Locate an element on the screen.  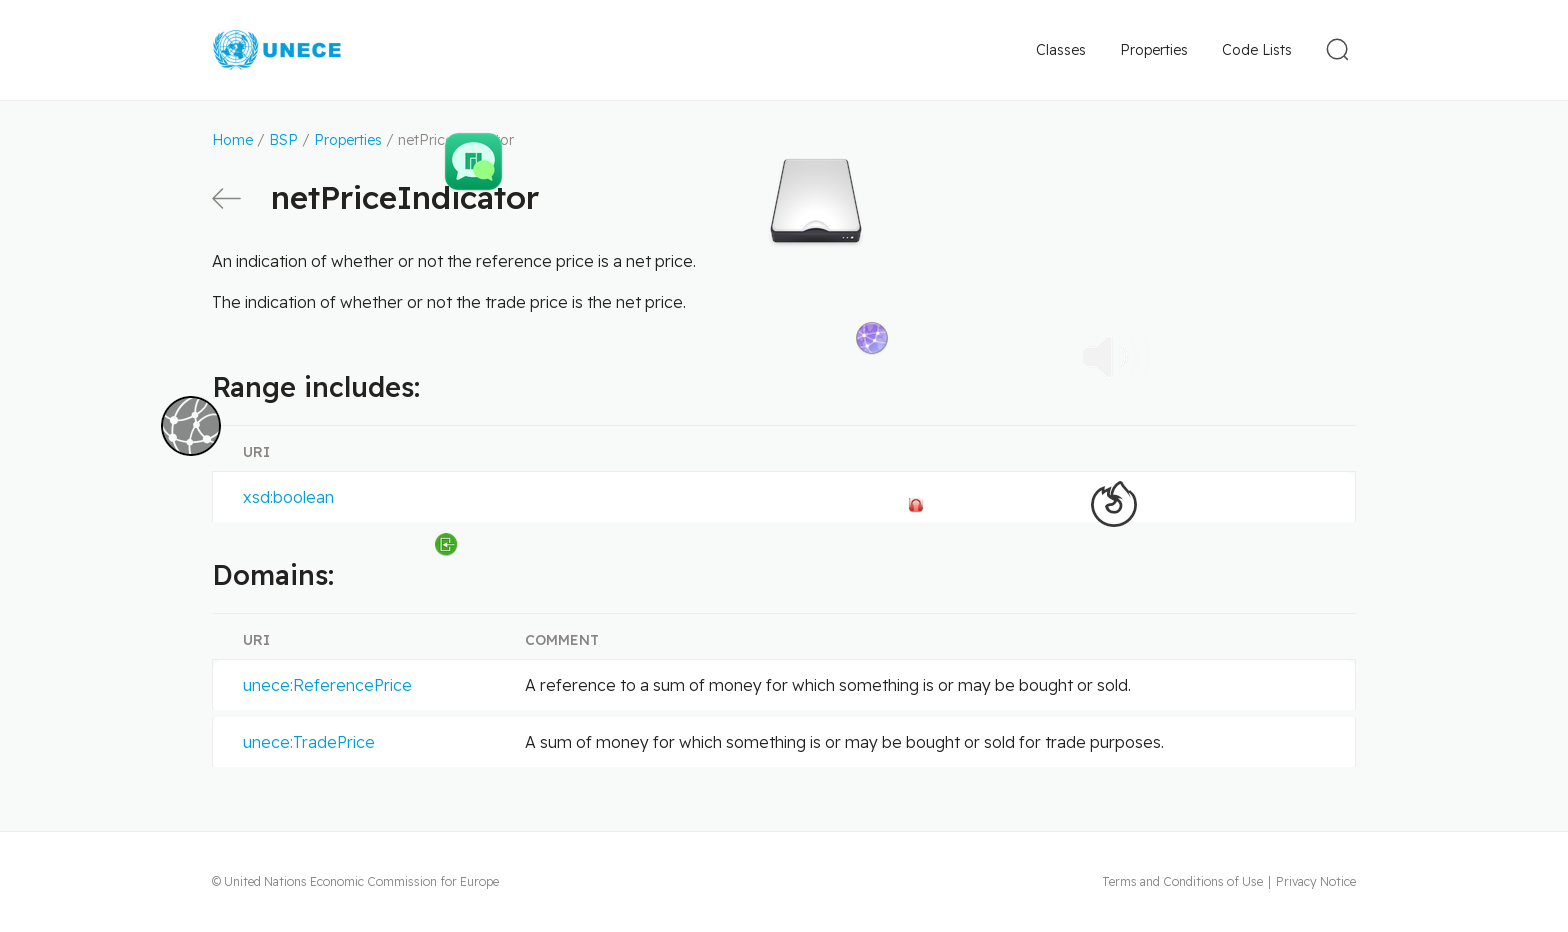
indicates low volume level is located at coordinates (1117, 357).